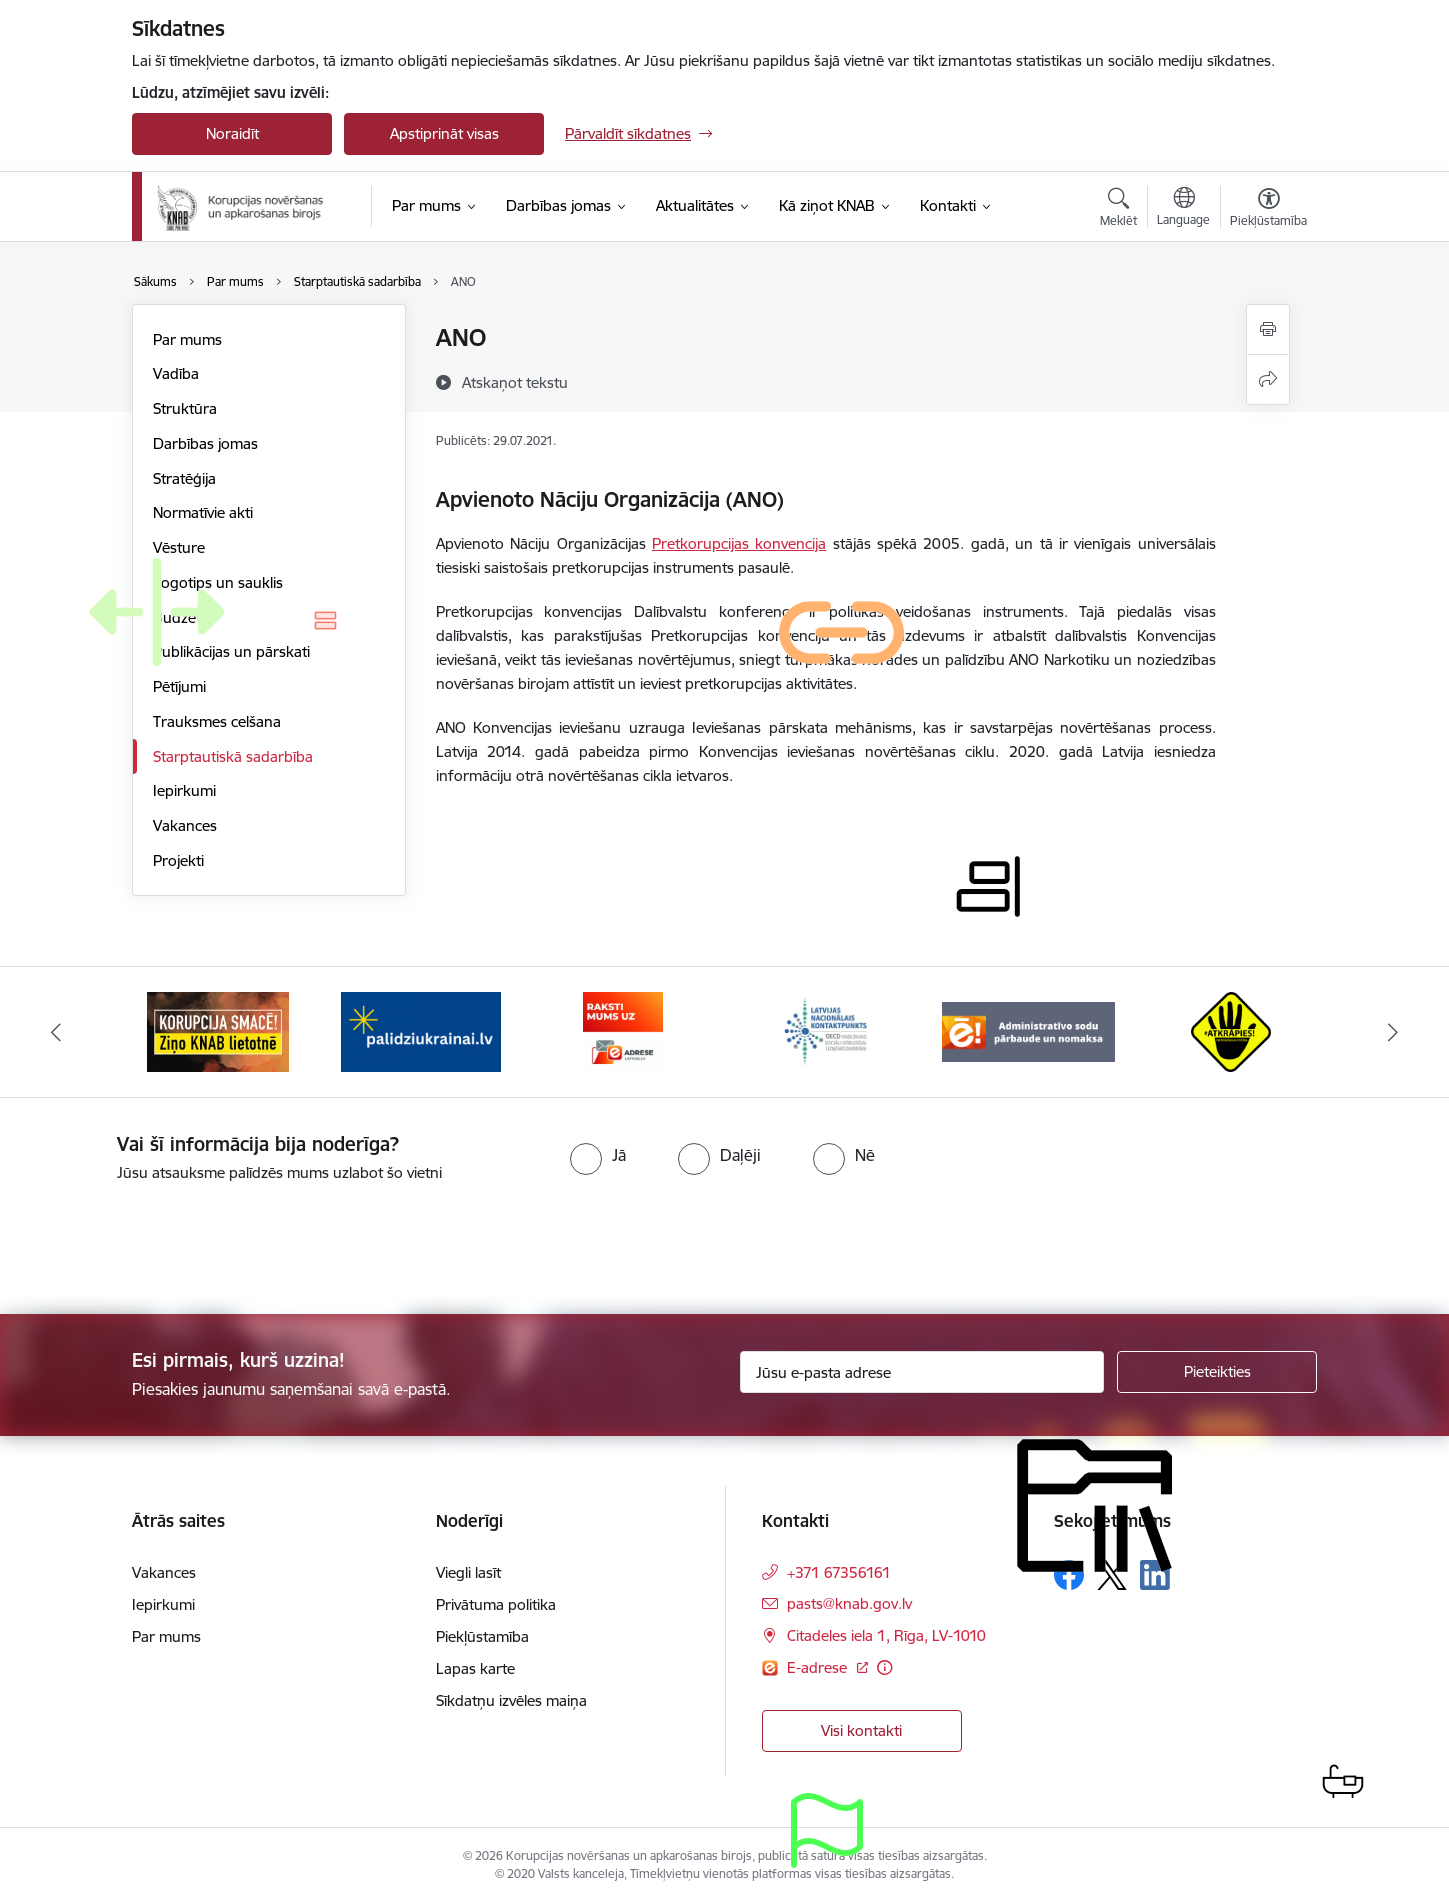 The width and height of the screenshot is (1449, 1904). I want to click on align text or content to the right, so click(989, 886).